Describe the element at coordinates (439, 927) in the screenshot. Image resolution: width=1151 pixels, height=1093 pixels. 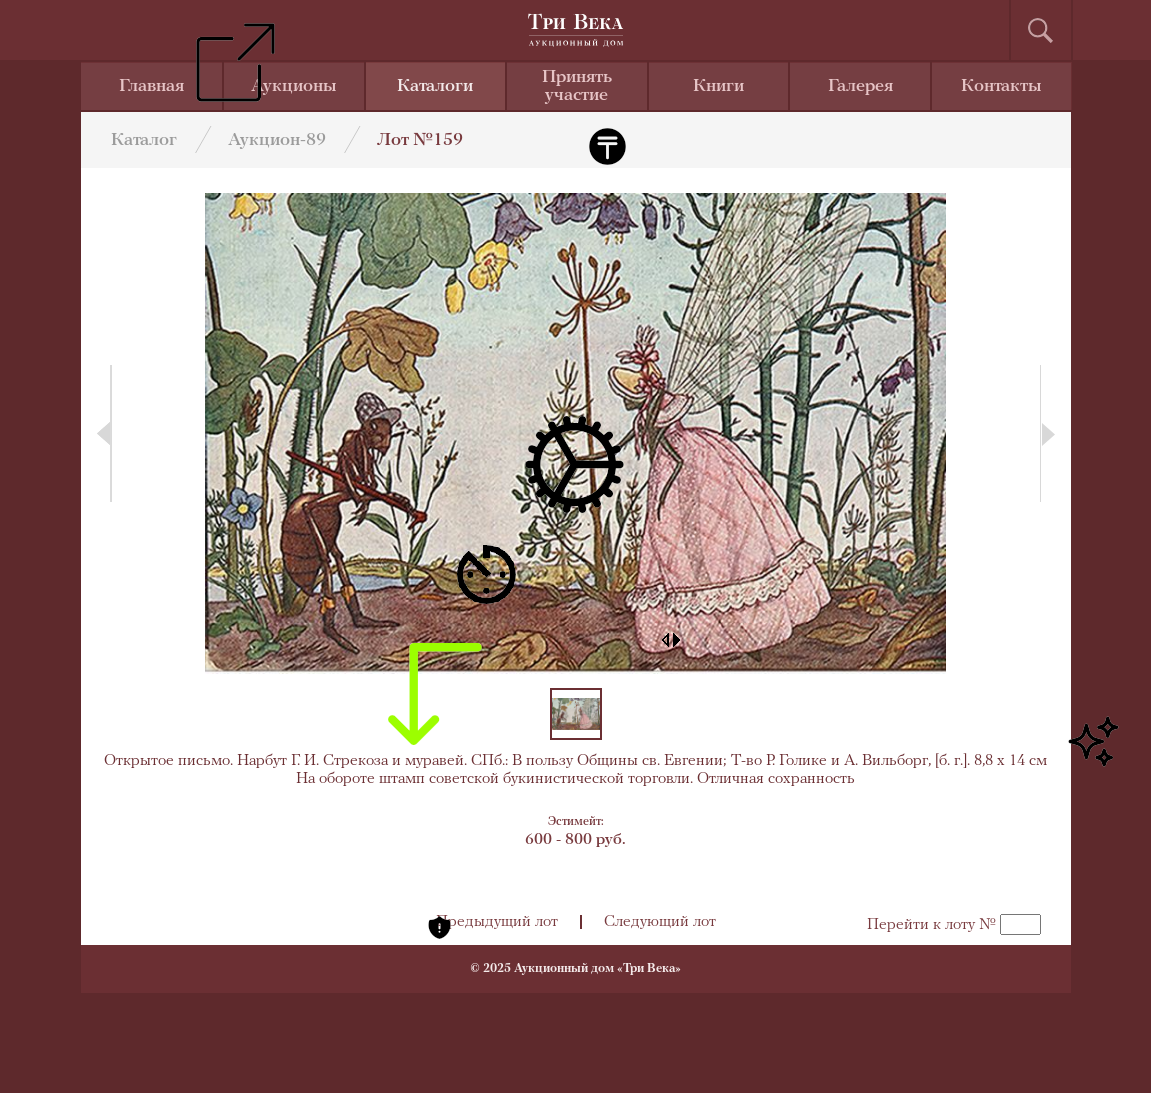
I see `security warning or alert detected` at that location.